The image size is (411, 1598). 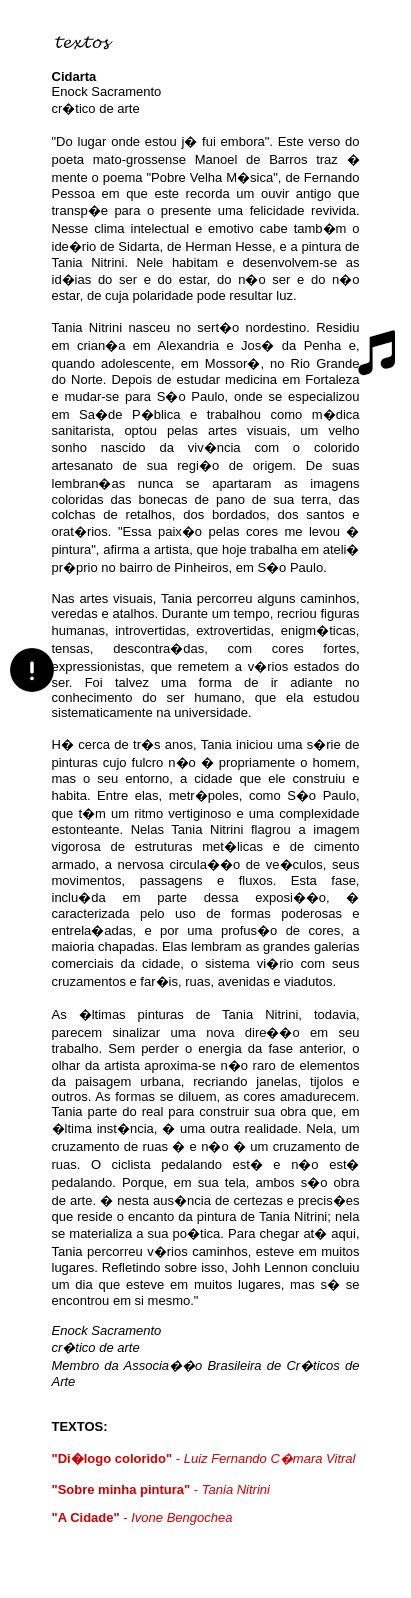 What do you see at coordinates (32, 670) in the screenshot?
I see `indicates a warning or alert requiring attention` at bounding box center [32, 670].